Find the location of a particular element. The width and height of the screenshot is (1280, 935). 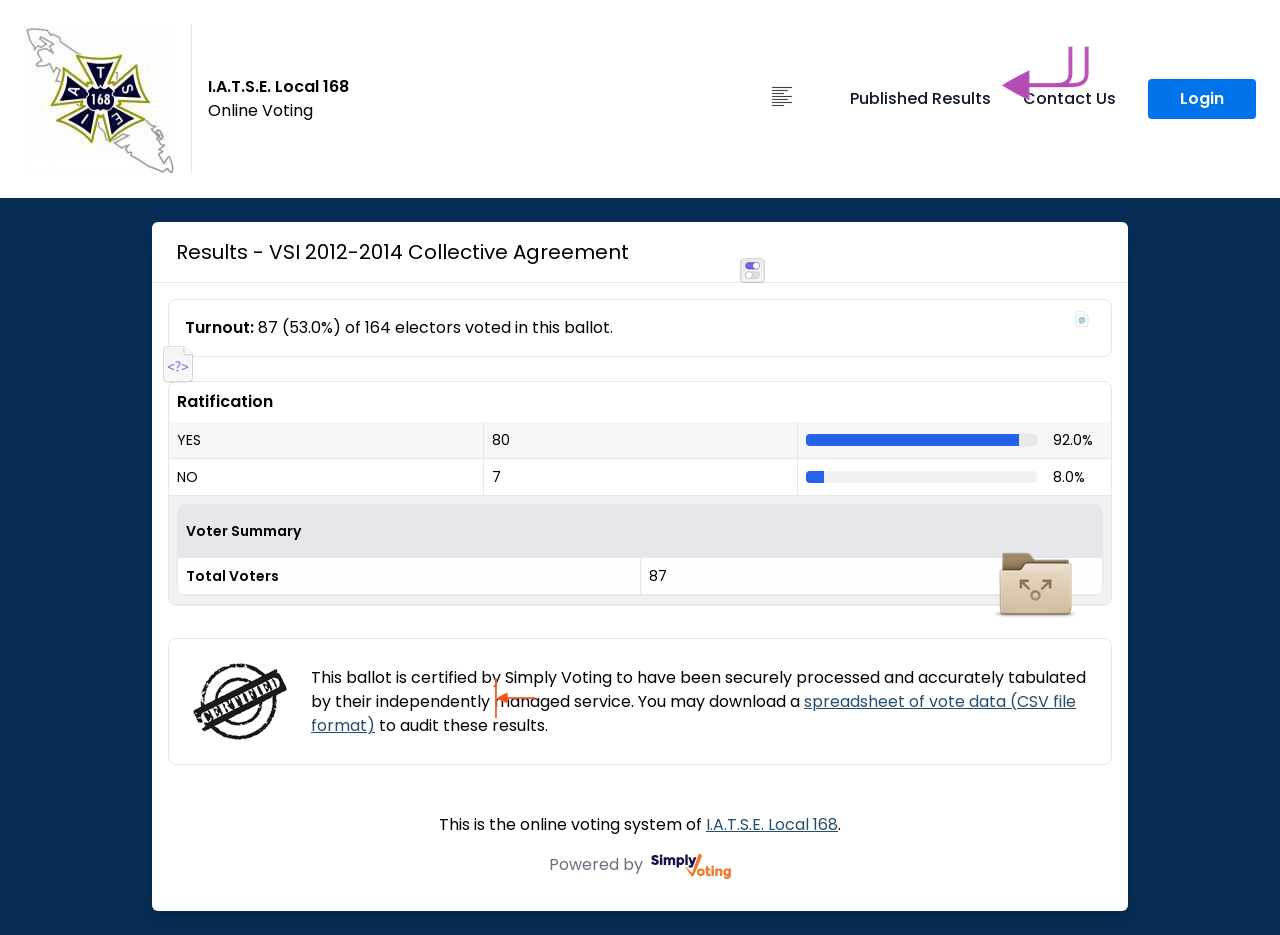

align text to the left margin is located at coordinates (782, 97).